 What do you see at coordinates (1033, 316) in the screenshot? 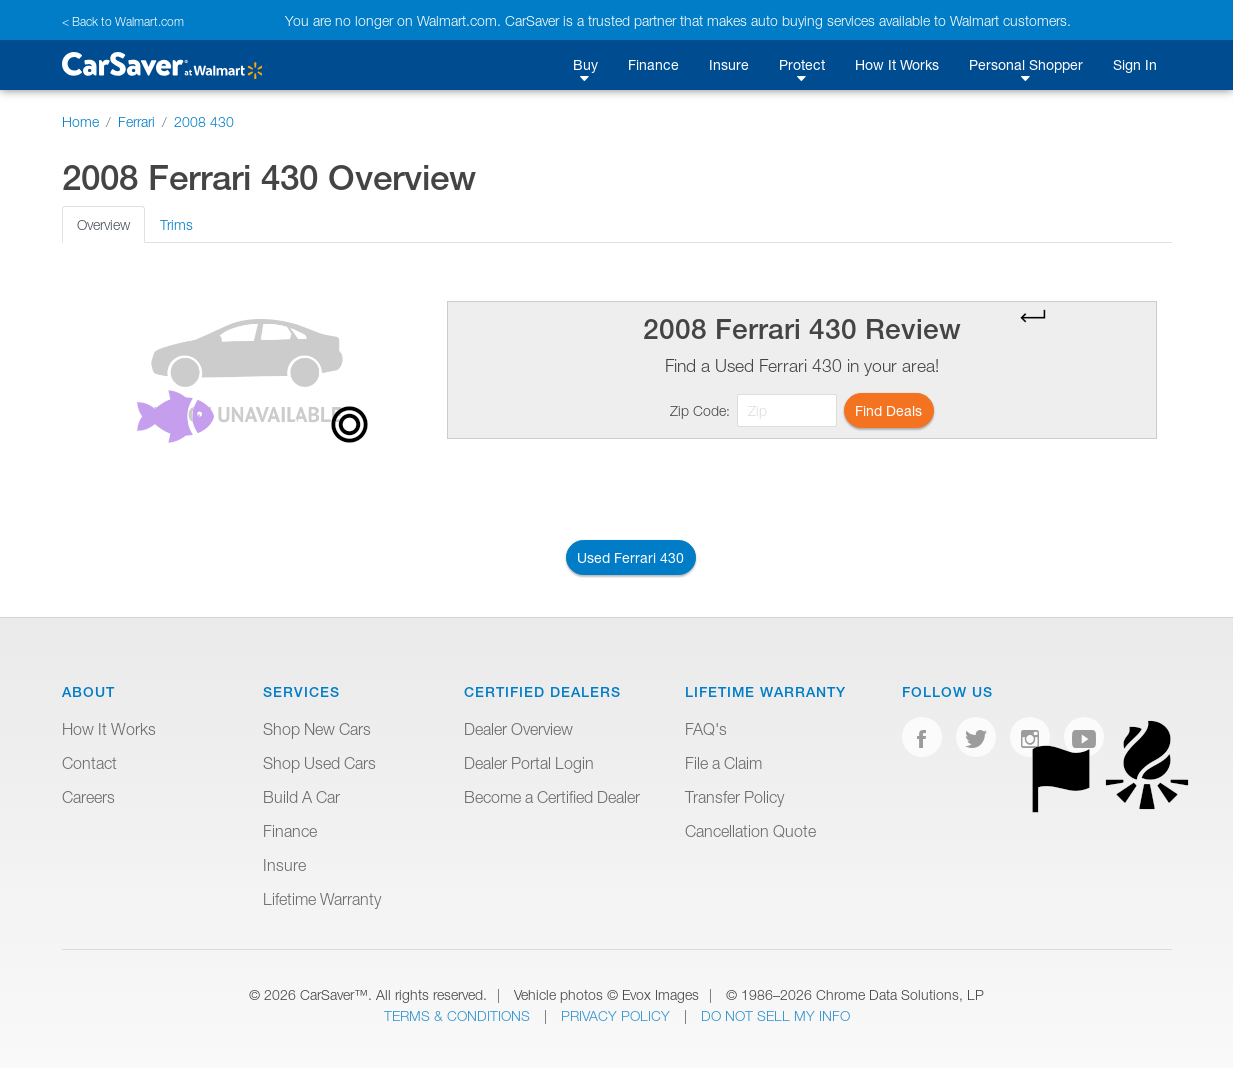
I see `return to previous item or step` at bounding box center [1033, 316].